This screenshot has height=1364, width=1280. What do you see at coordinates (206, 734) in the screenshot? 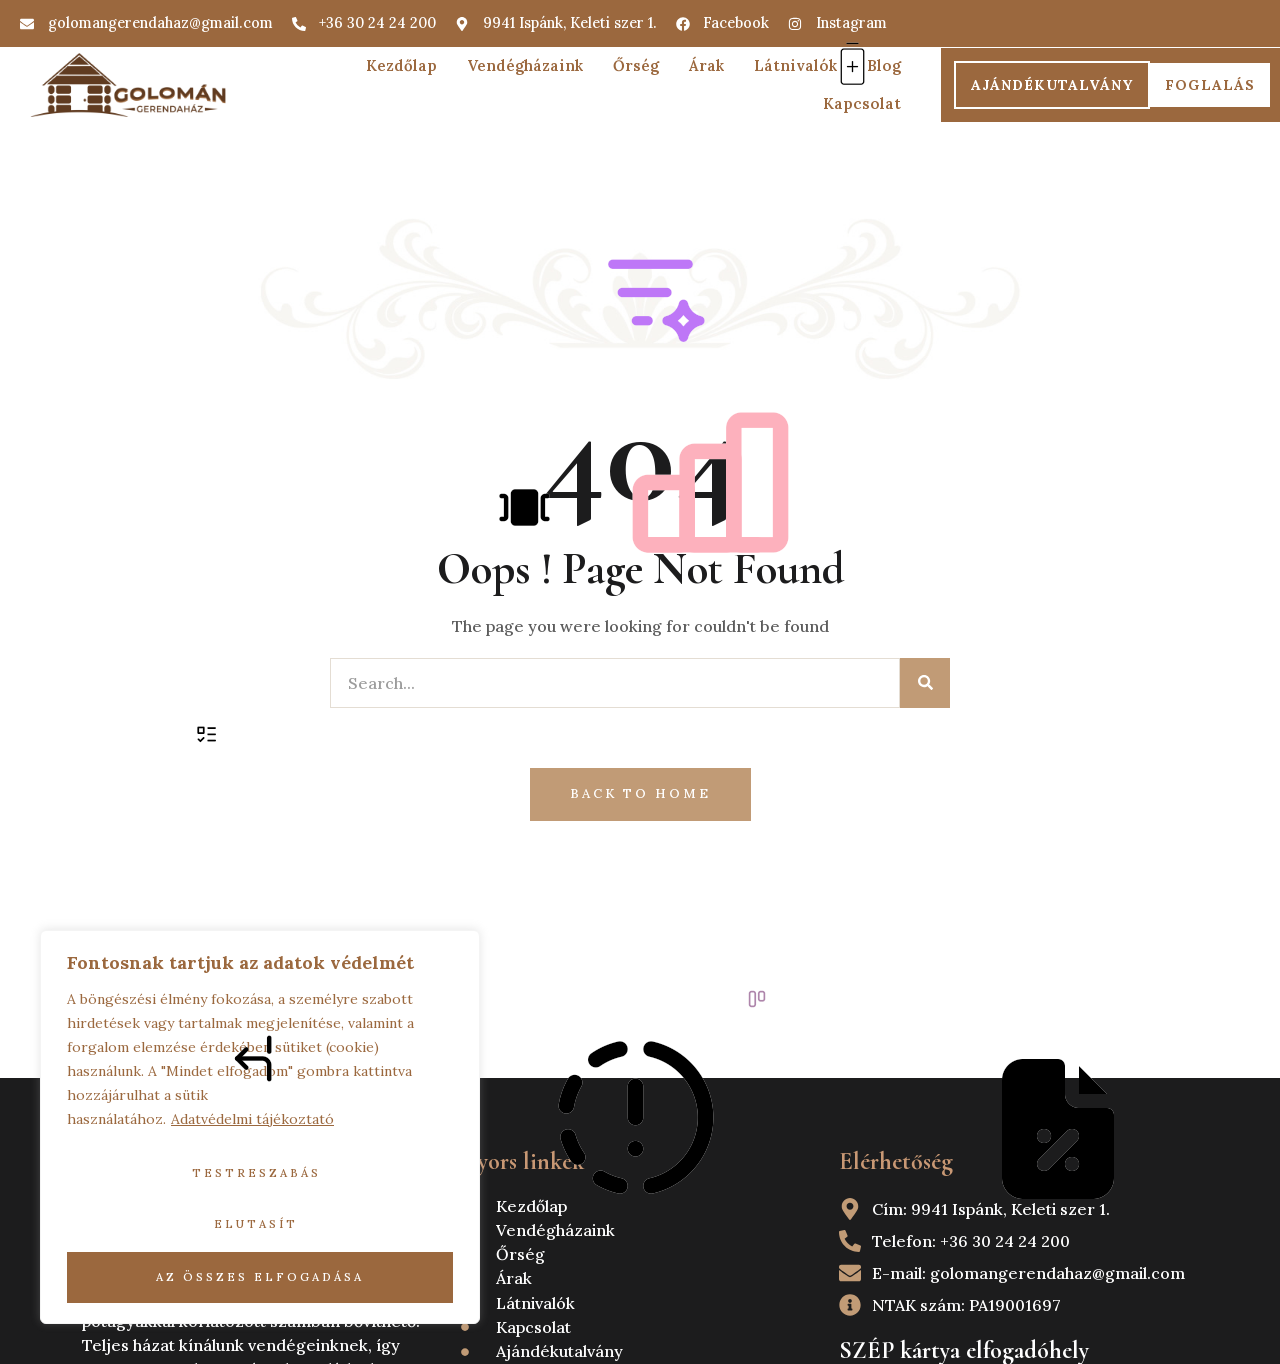
I see `view task list or checklist` at bounding box center [206, 734].